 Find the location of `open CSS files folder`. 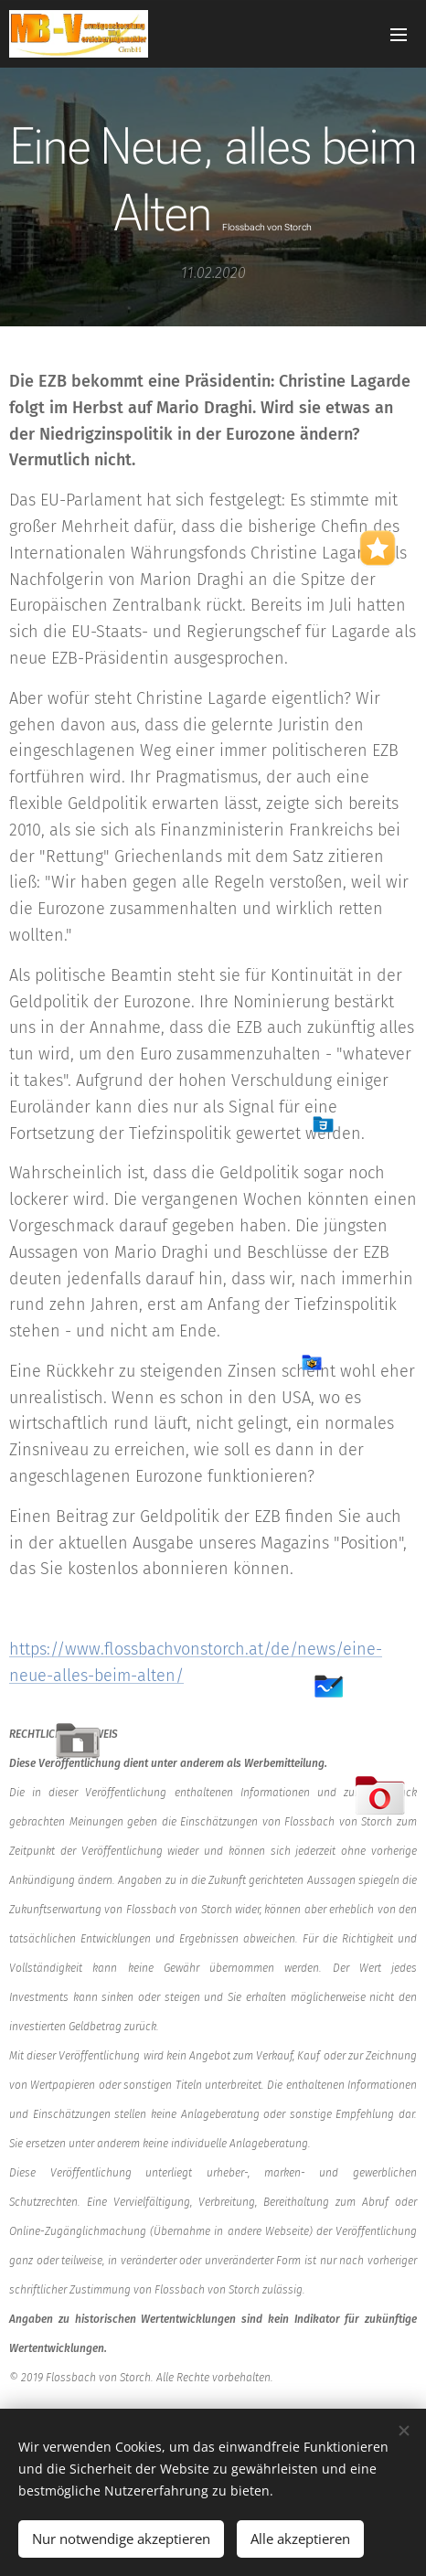

open CSS files folder is located at coordinates (323, 1124).